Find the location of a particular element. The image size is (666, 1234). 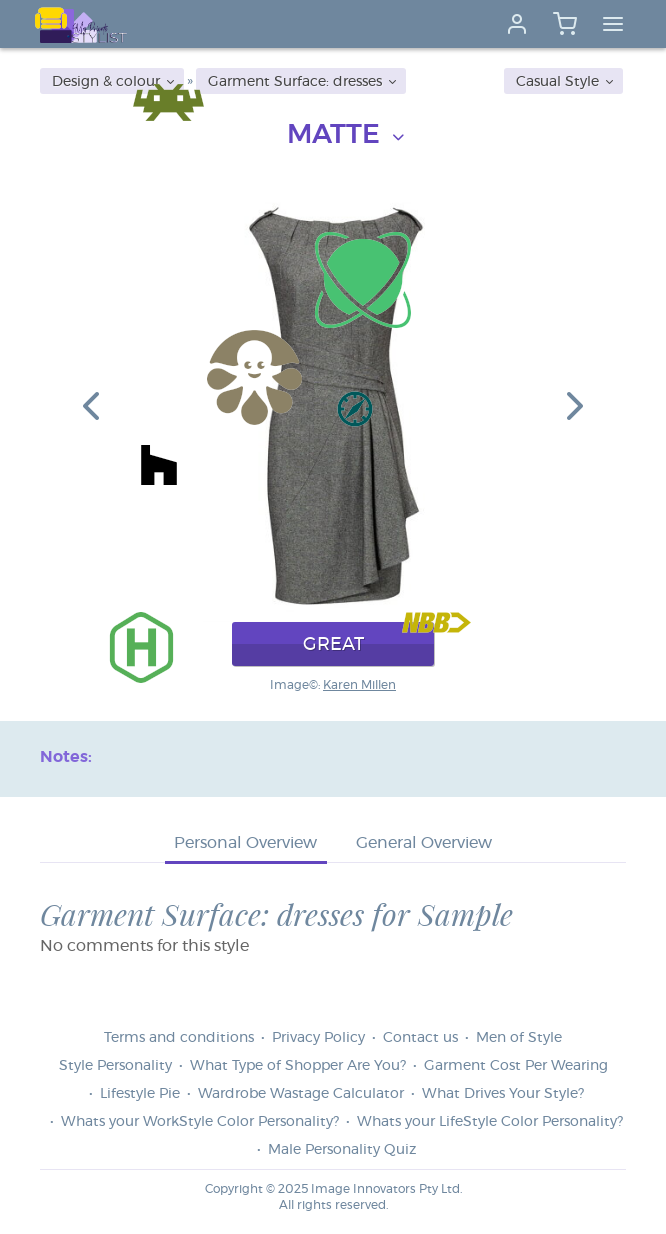

open RetroArch emulator app is located at coordinates (168, 102).